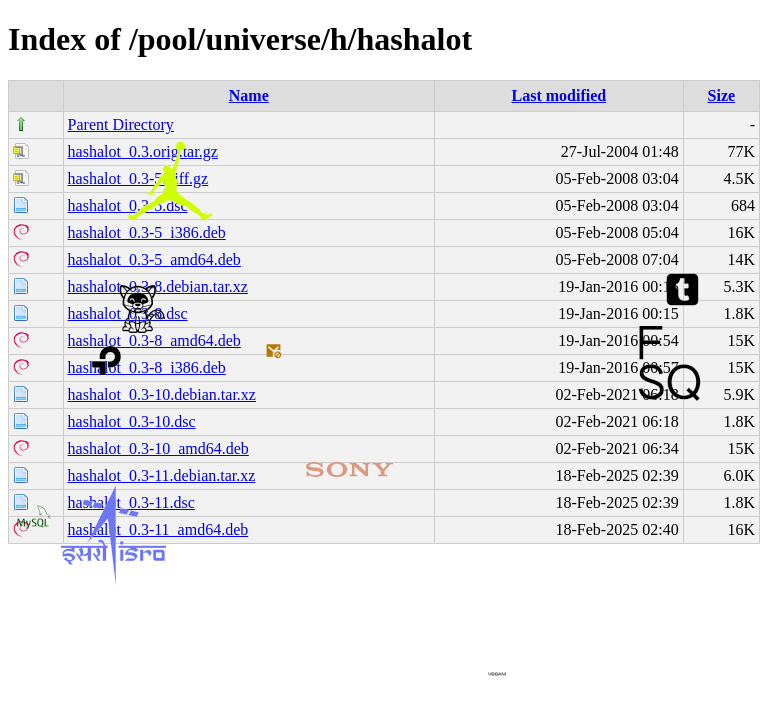 The width and height of the screenshot is (768, 720). Describe the element at coordinates (497, 674) in the screenshot. I see `Veeam company logo` at that location.